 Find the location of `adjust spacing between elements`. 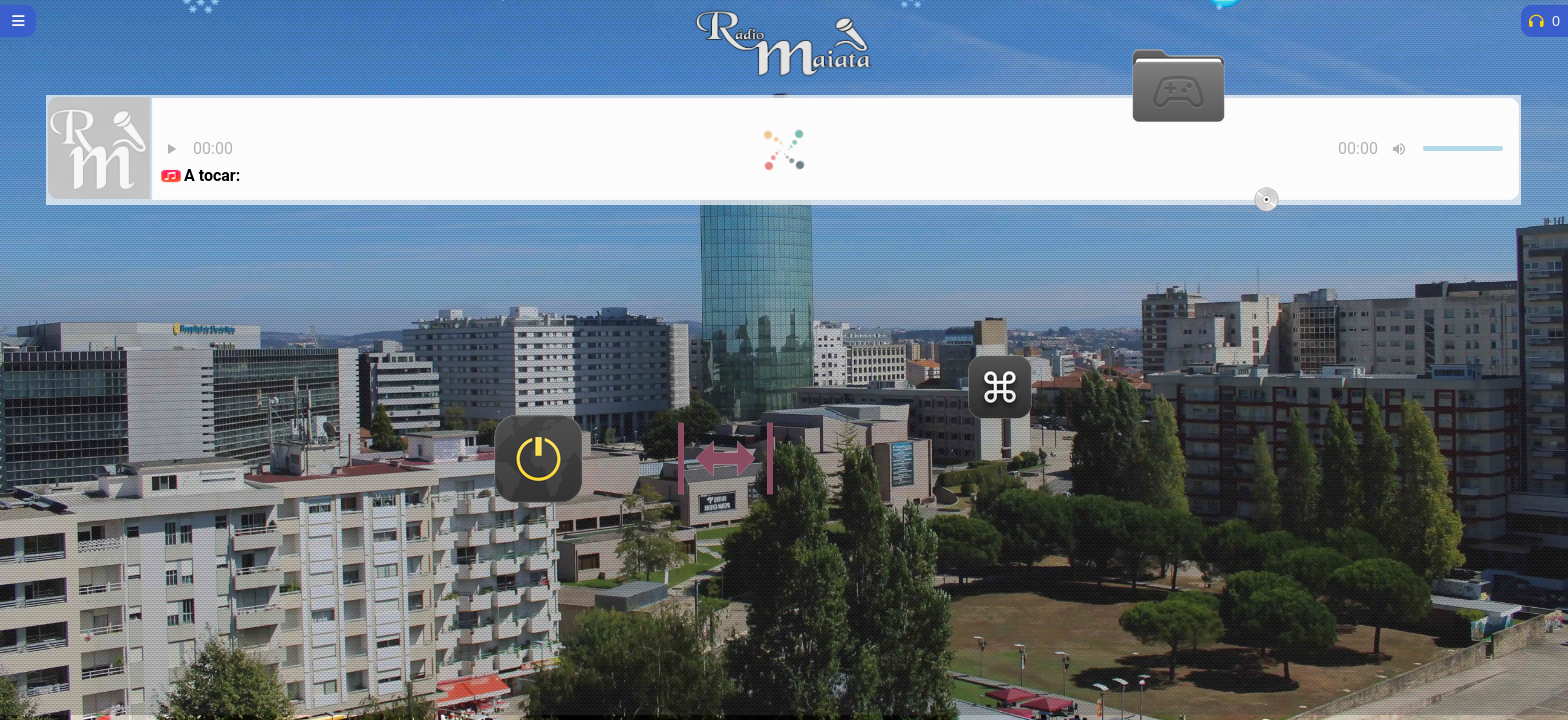

adjust spacing between elements is located at coordinates (725, 458).